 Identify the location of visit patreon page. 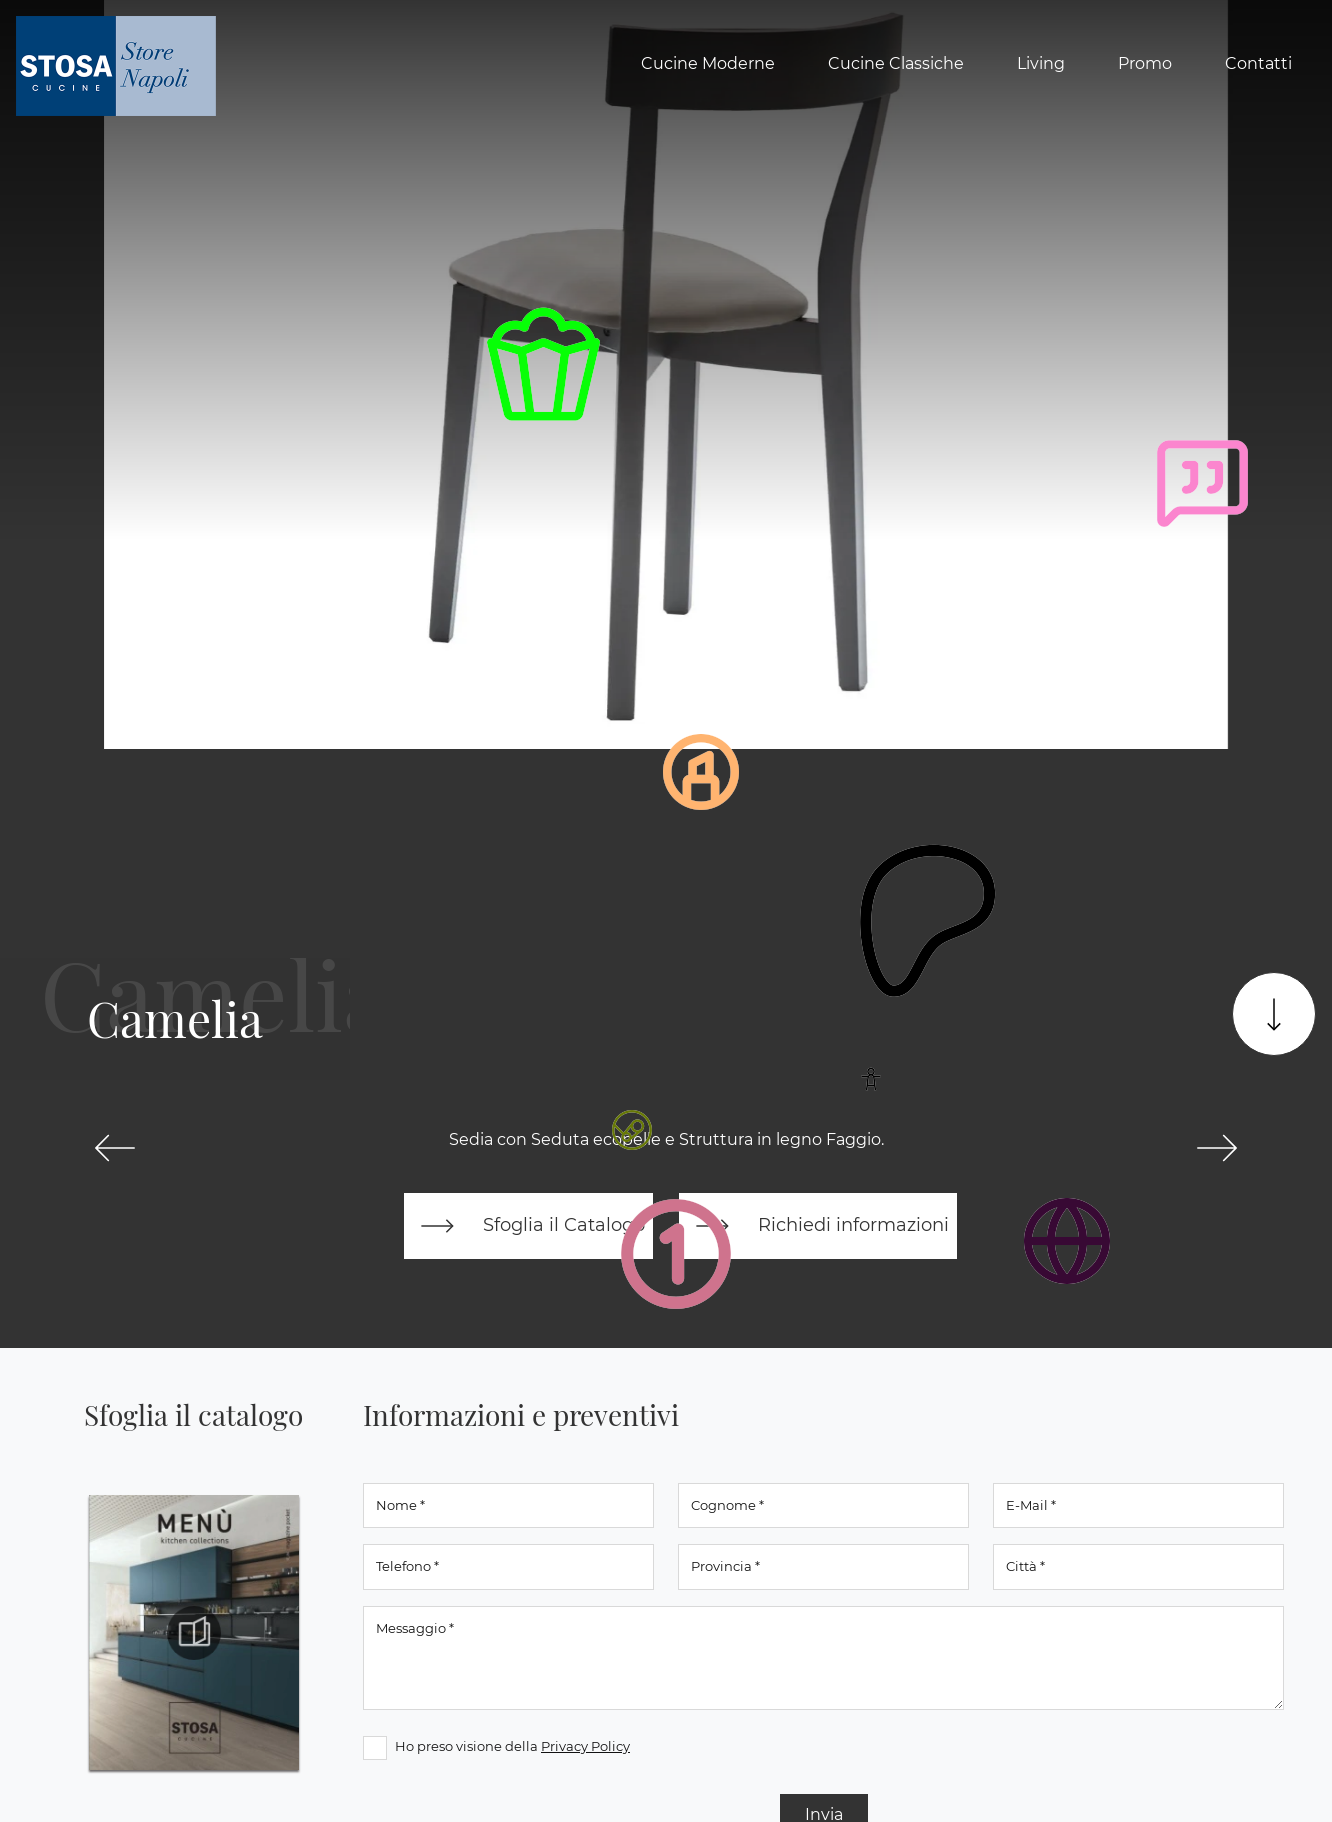
(922, 918).